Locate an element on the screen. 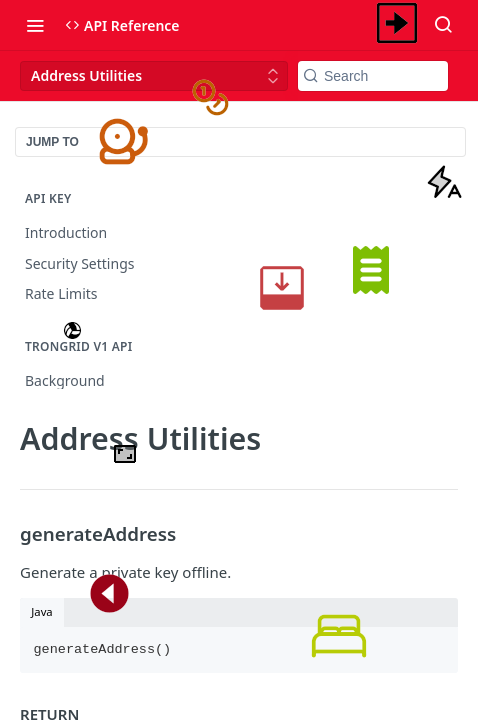 The height and width of the screenshot is (720, 478). indicates a file has been renamed in version control is located at coordinates (397, 23).